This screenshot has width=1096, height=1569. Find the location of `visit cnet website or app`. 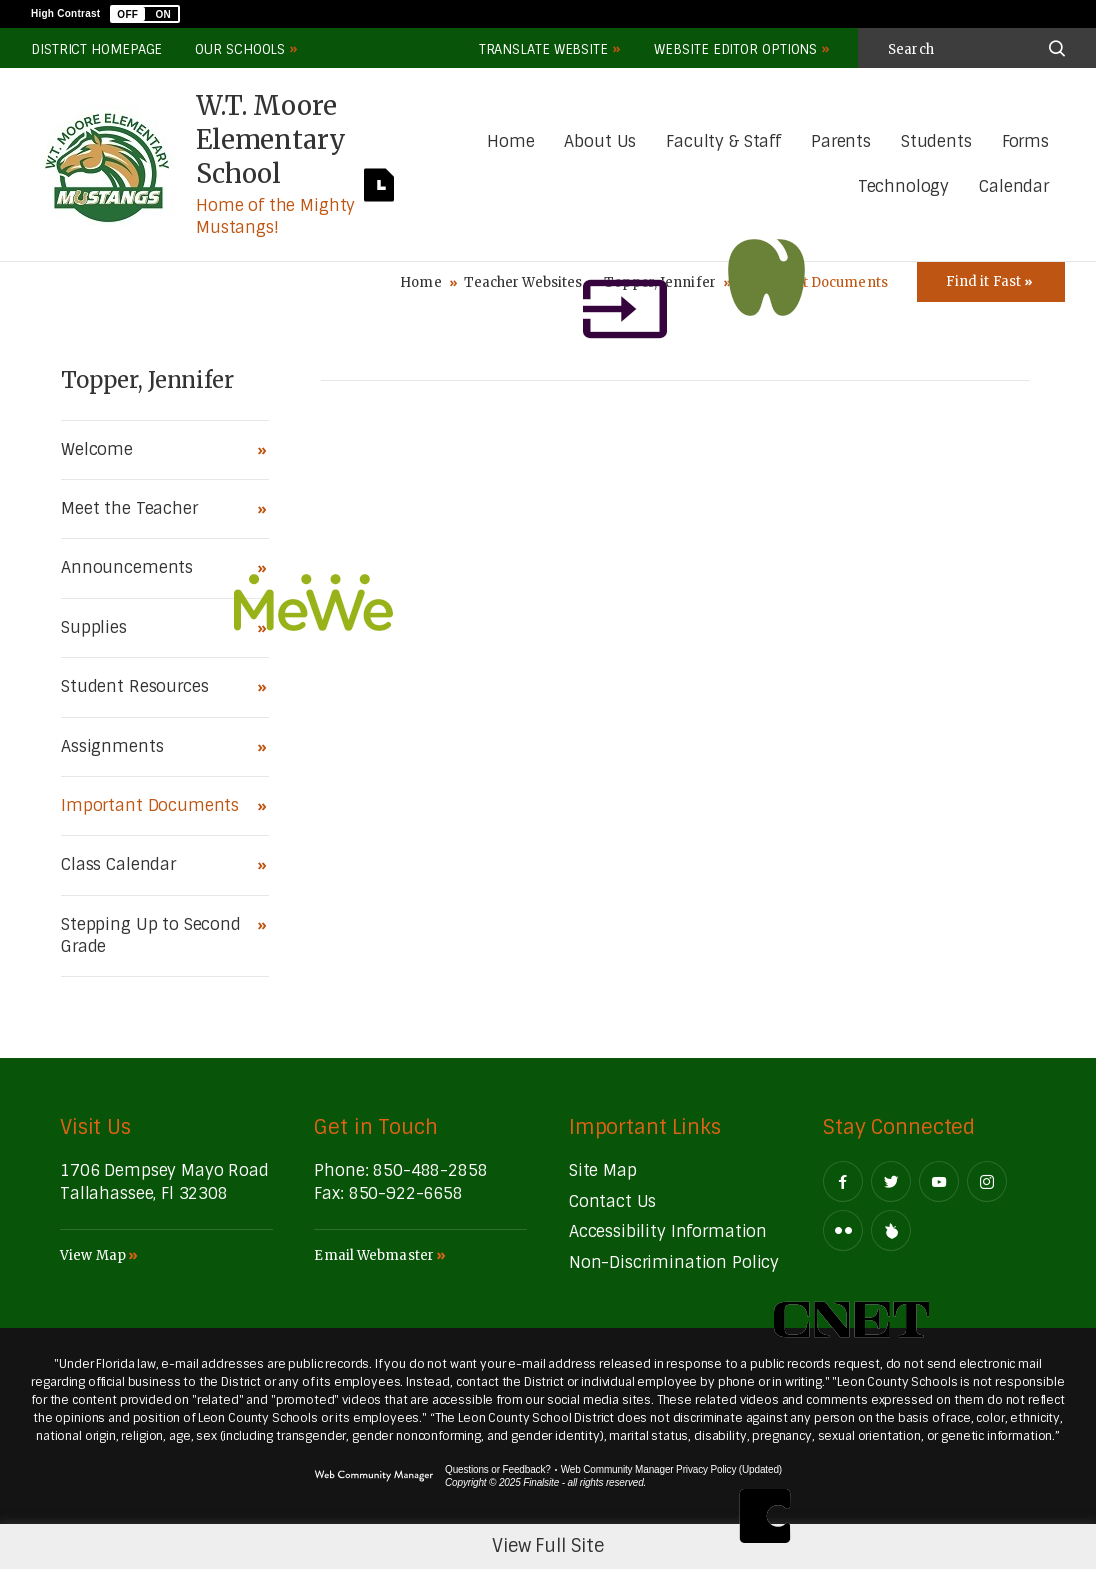

visit cnet website or app is located at coordinates (851, 1319).